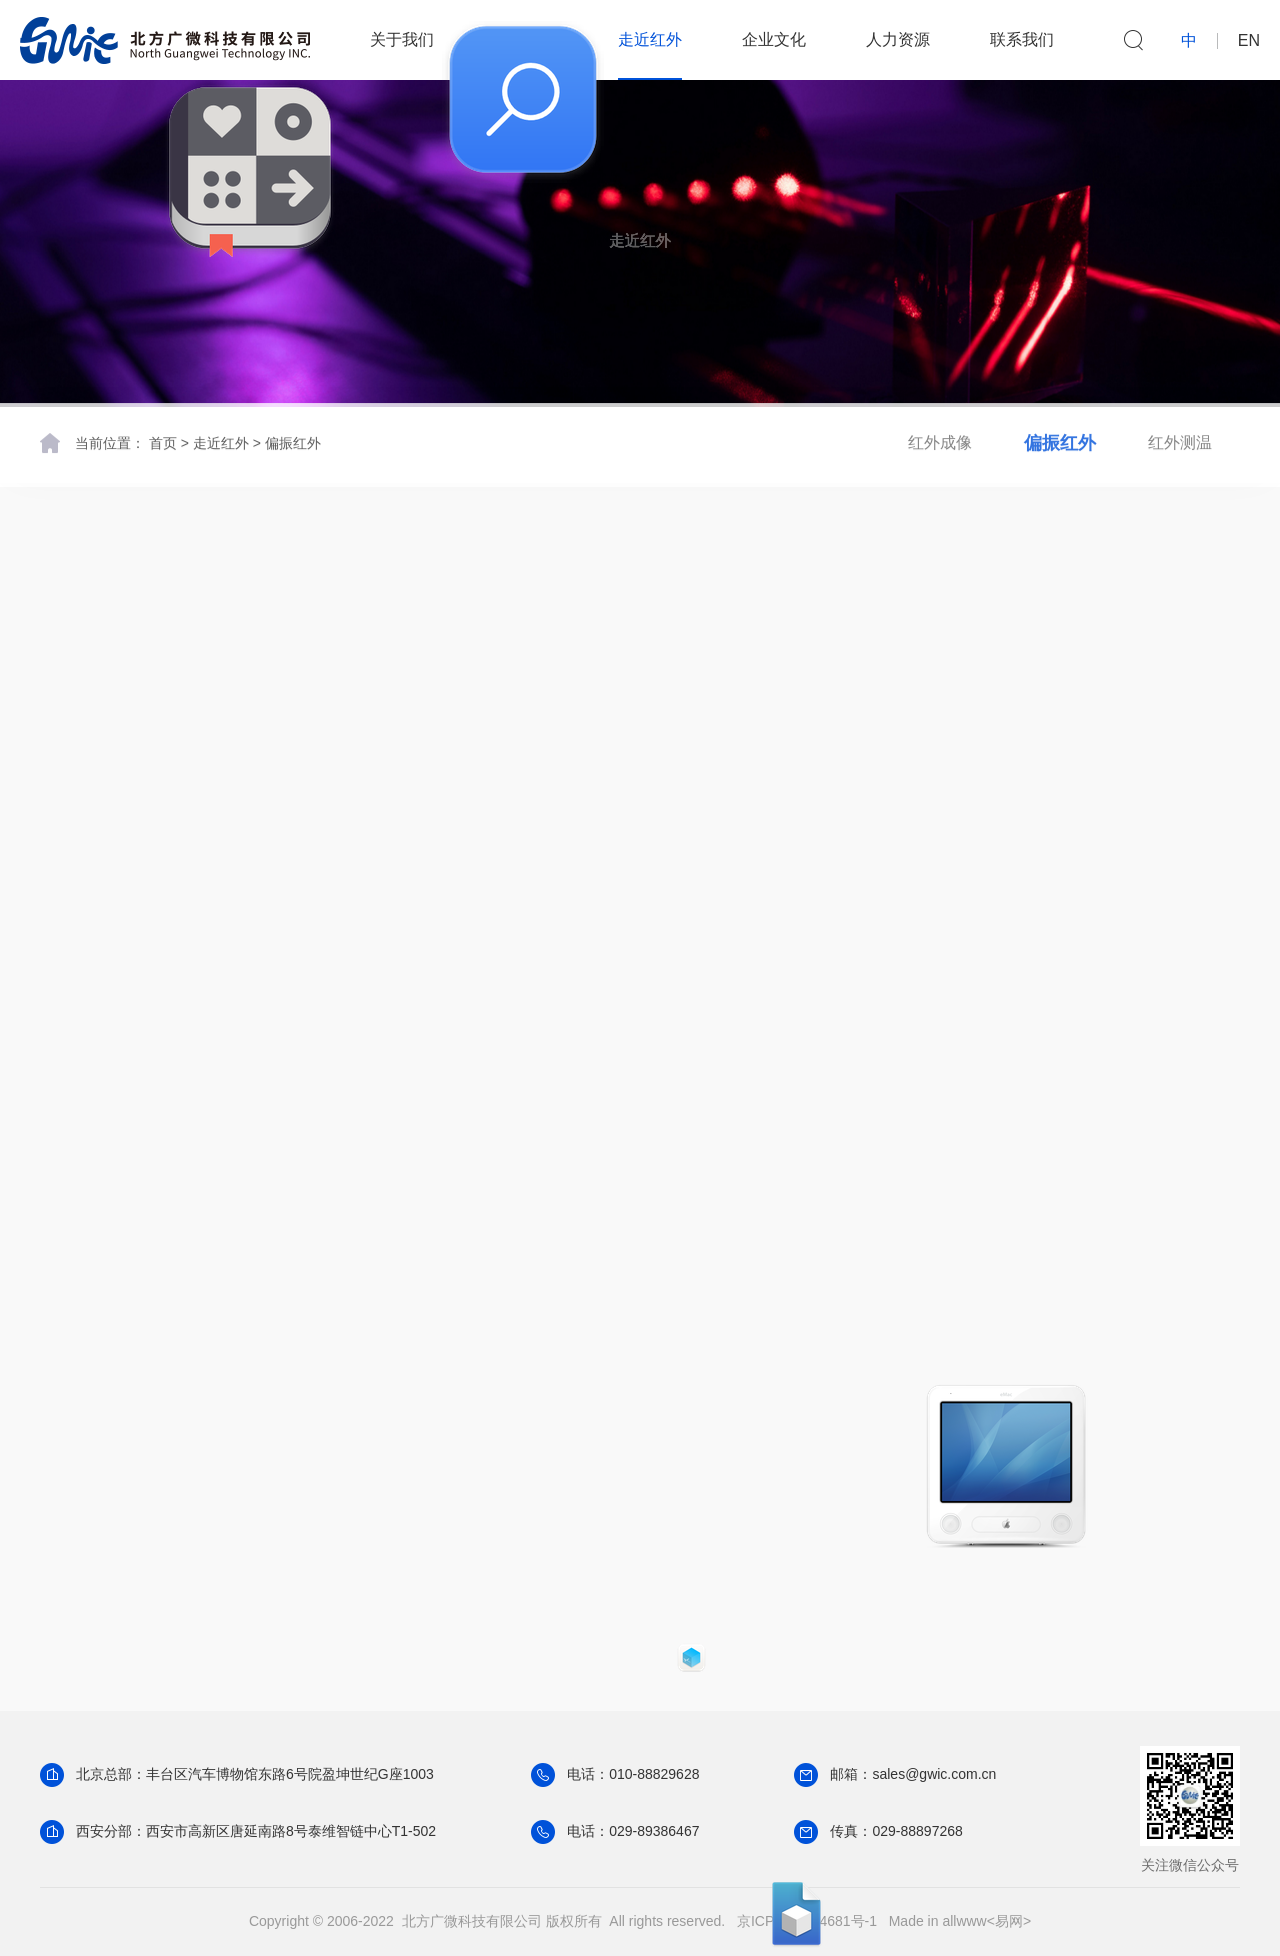 The image size is (1280, 1956). I want to click on open search or spotlight functionality, so click(523, 102).